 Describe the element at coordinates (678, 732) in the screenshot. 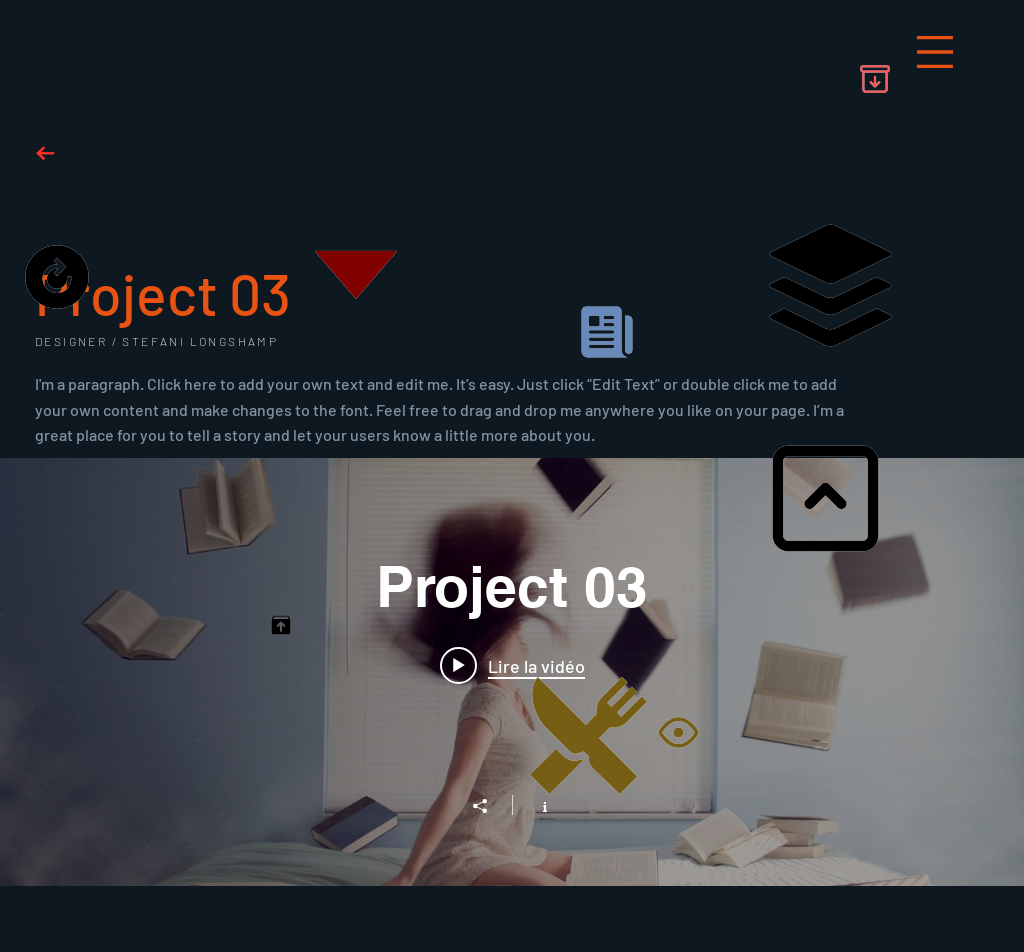

I see `view or preview content` at that location.